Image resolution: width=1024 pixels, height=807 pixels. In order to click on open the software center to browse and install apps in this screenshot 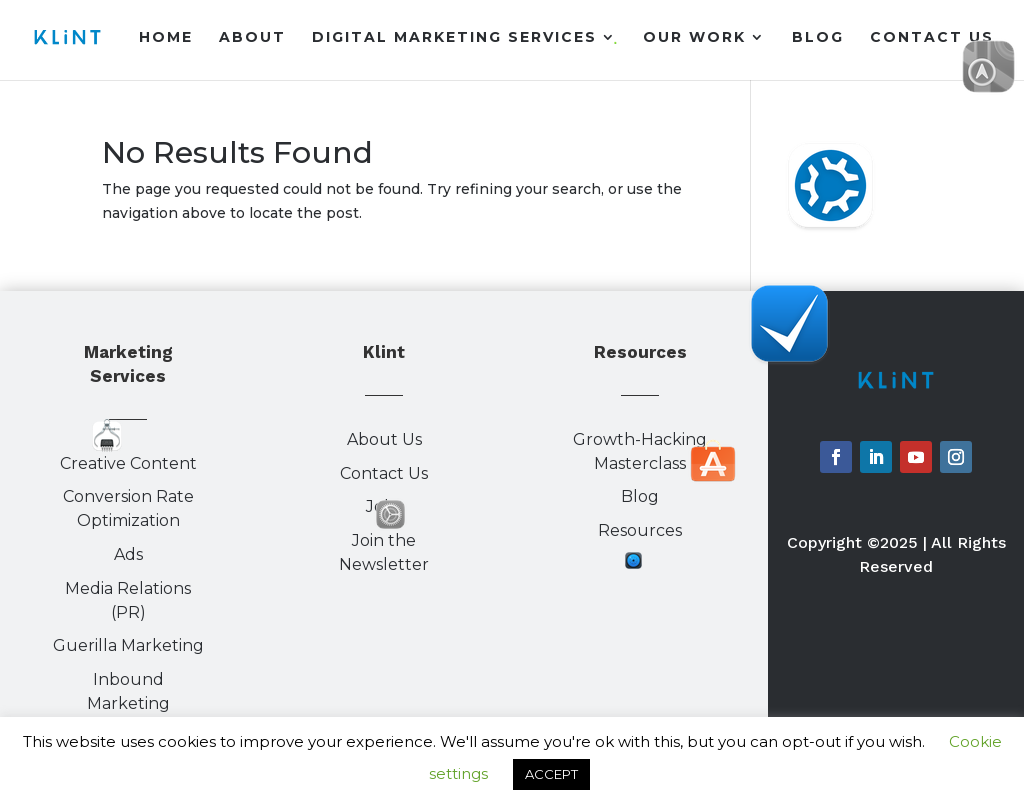, I will do `click(713, 464)`.